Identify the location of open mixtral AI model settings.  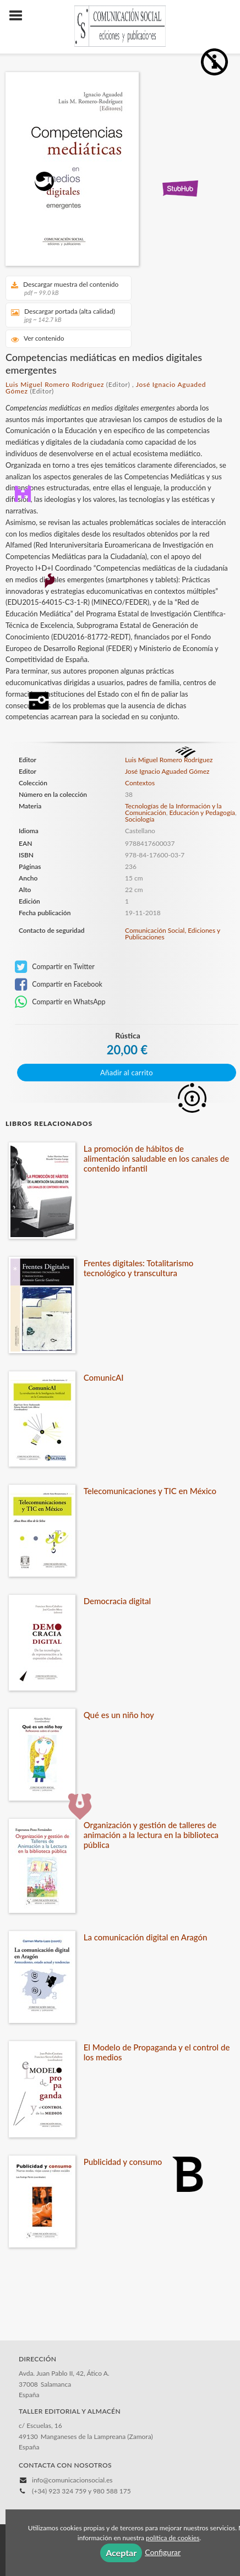
(23, 494).